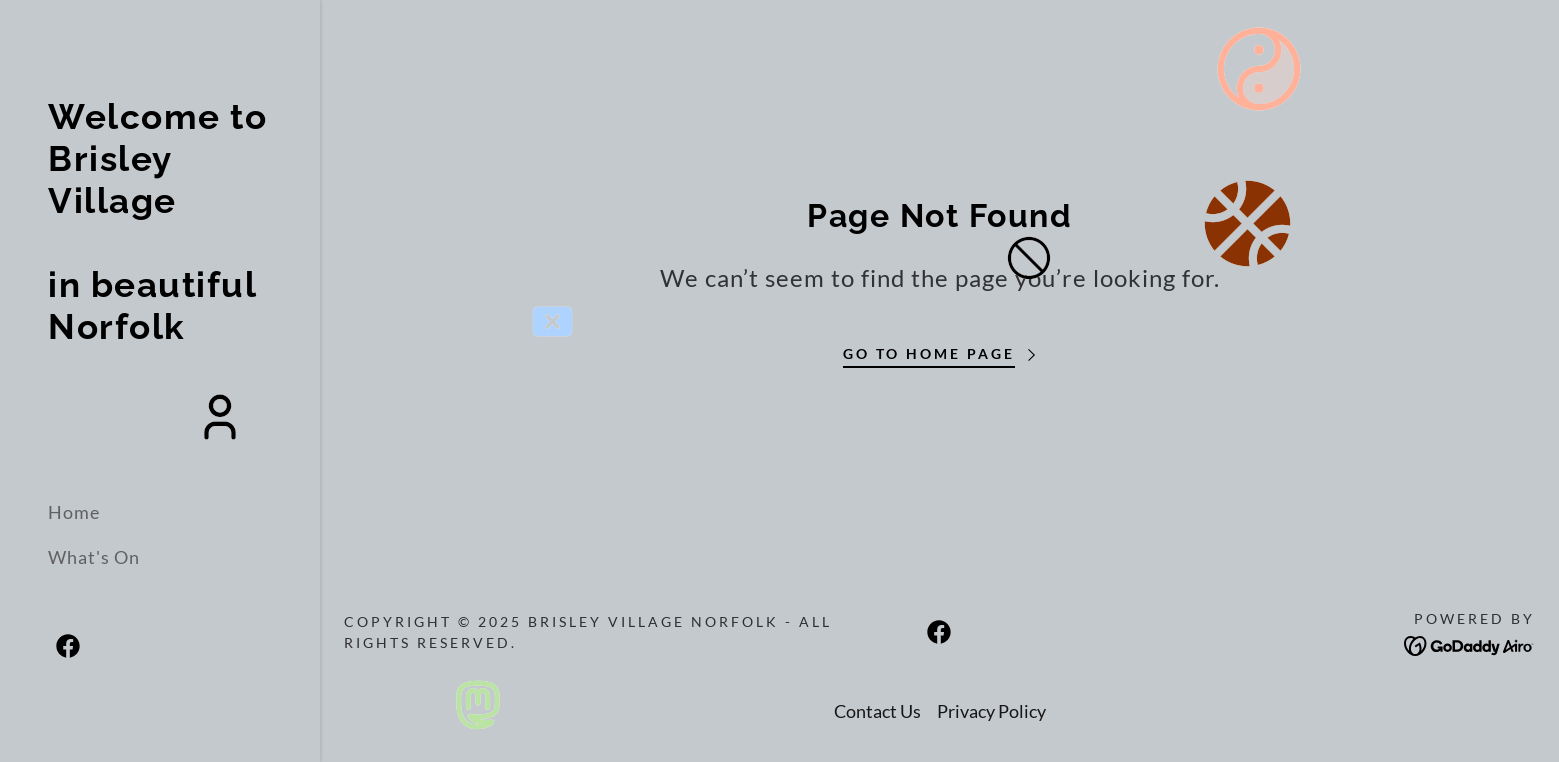 The height and width of the screenshot is (762, 1559). I want to click on toggle balance or harmony mode, so click(1259, 69).